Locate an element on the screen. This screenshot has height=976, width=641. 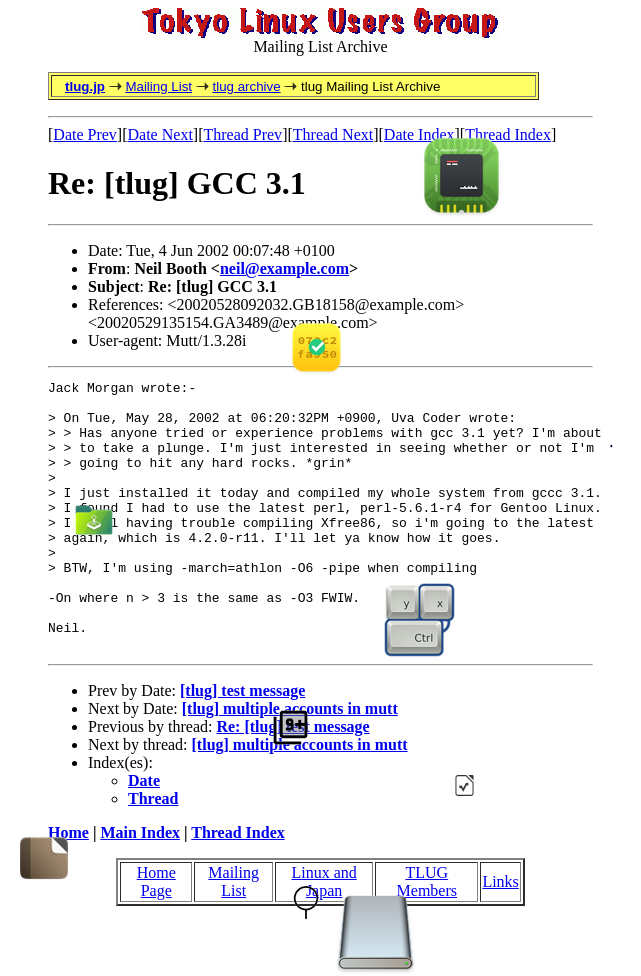
indicates no cellular signal available is located at coordinates (618, 440).